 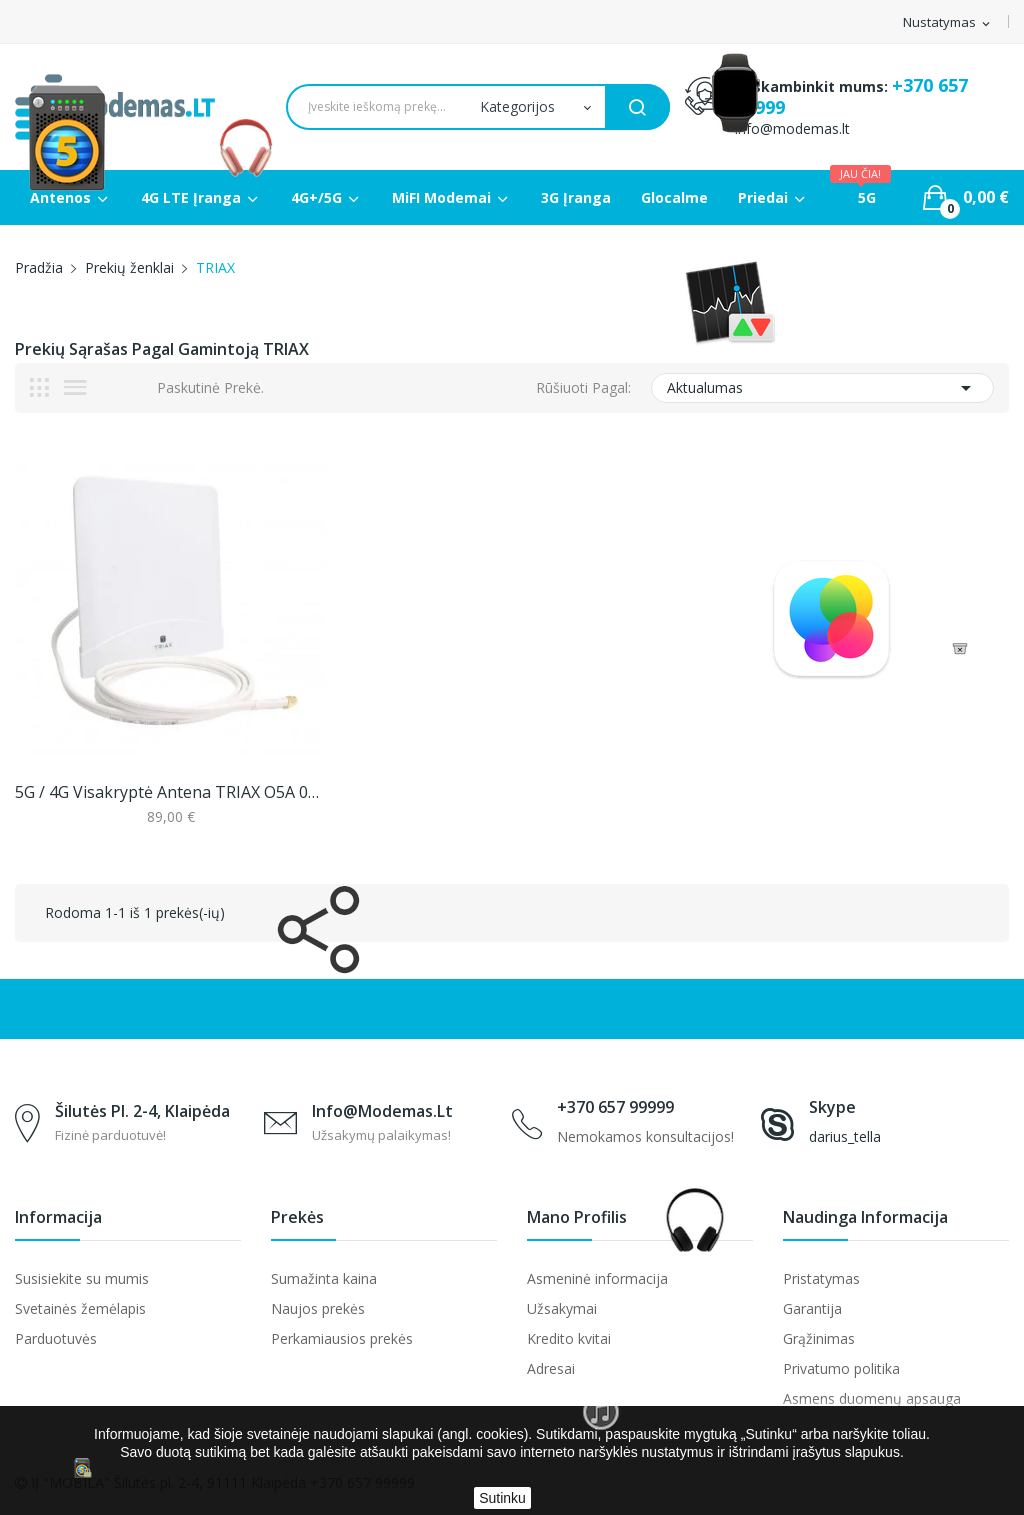 I want to click on access junk mail folder, so click(x=960, y=648).